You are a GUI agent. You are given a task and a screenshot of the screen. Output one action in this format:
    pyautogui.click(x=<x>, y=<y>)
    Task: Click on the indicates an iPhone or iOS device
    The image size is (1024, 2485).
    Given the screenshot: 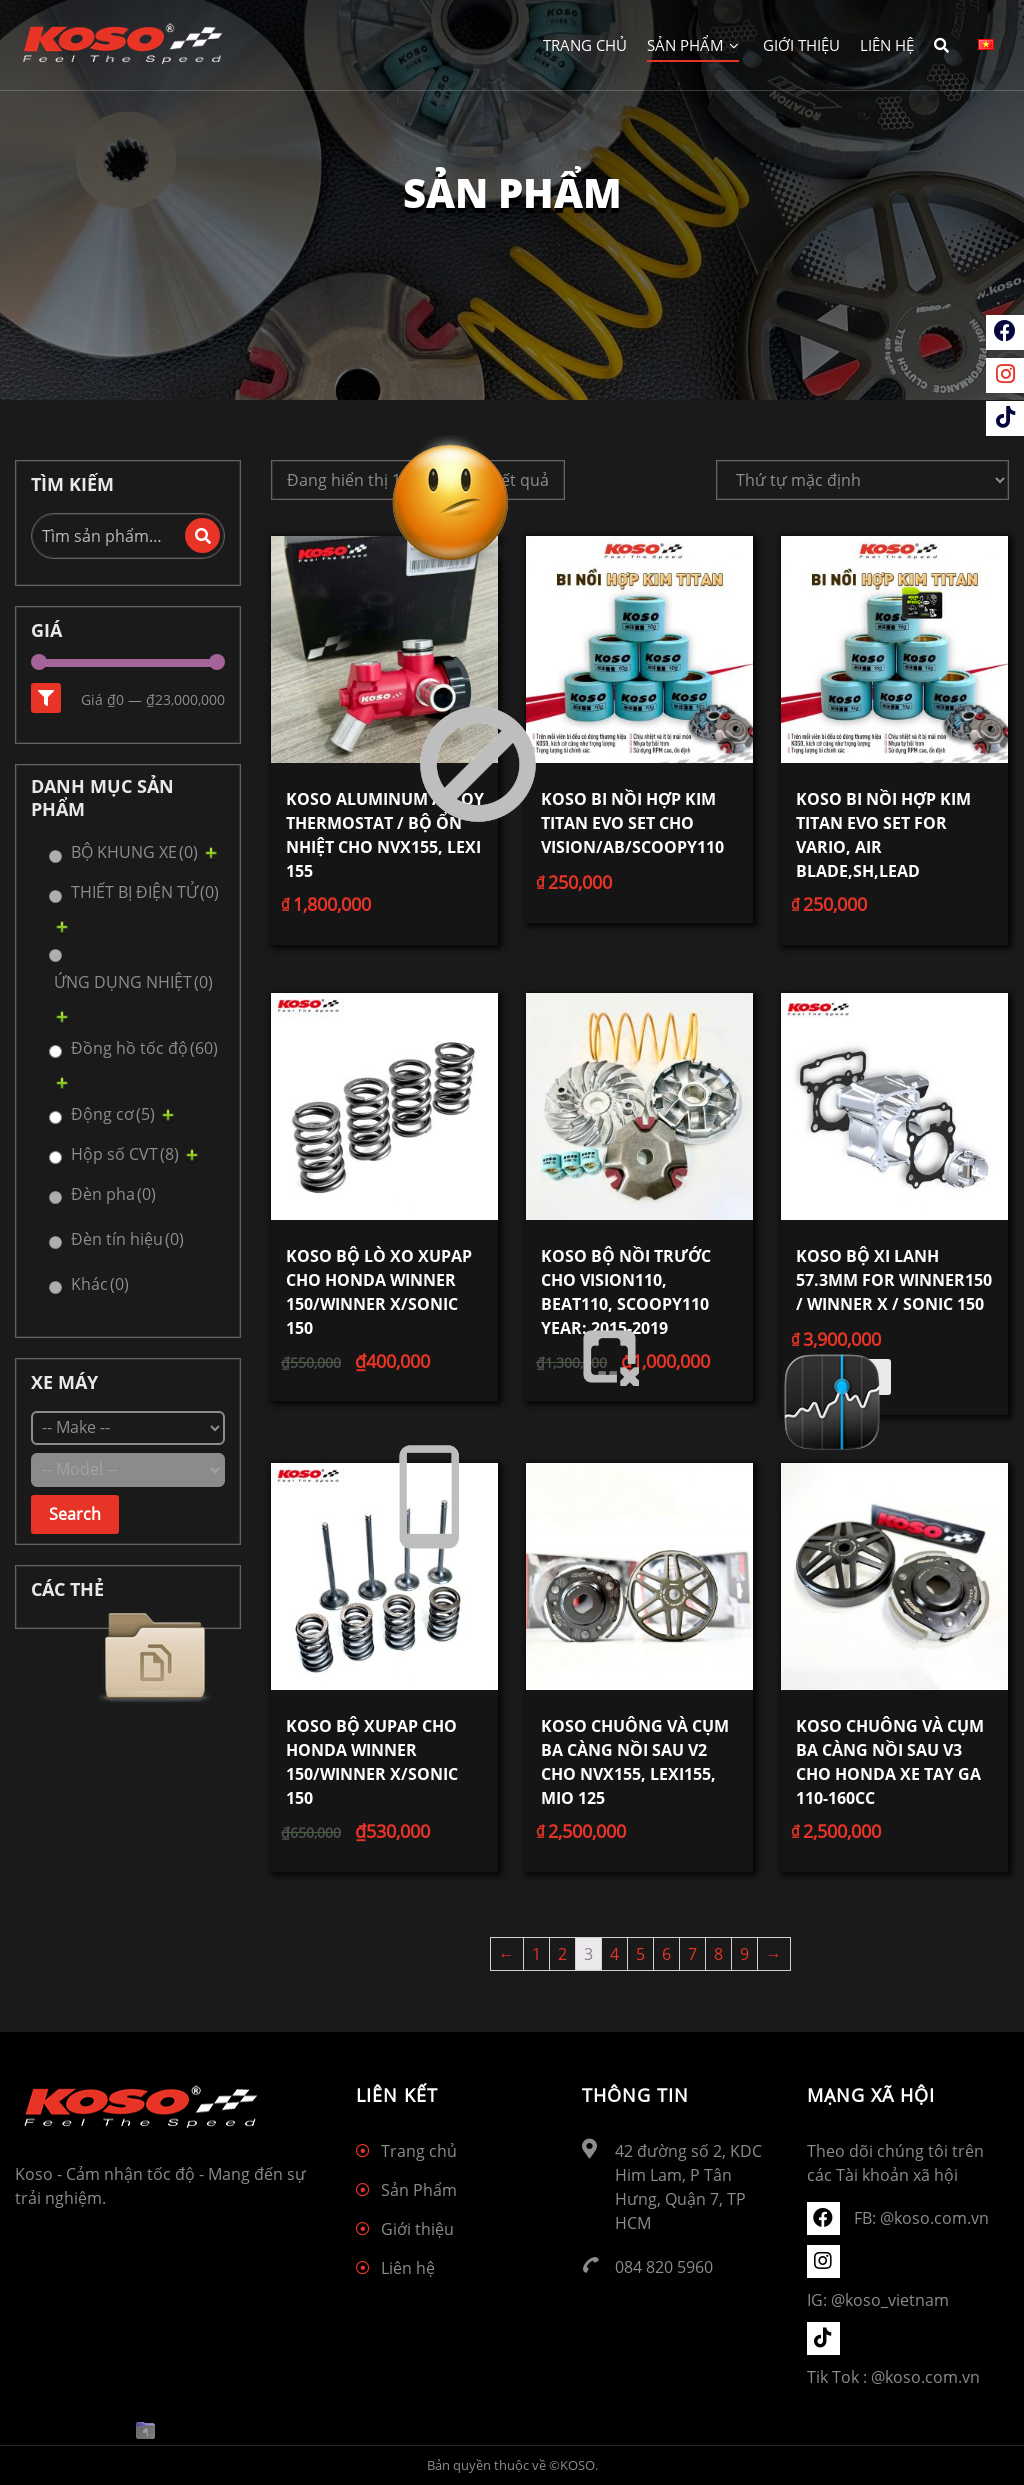 What is the action you would take?
    pyautogui.click(x=429, y=1497)
    